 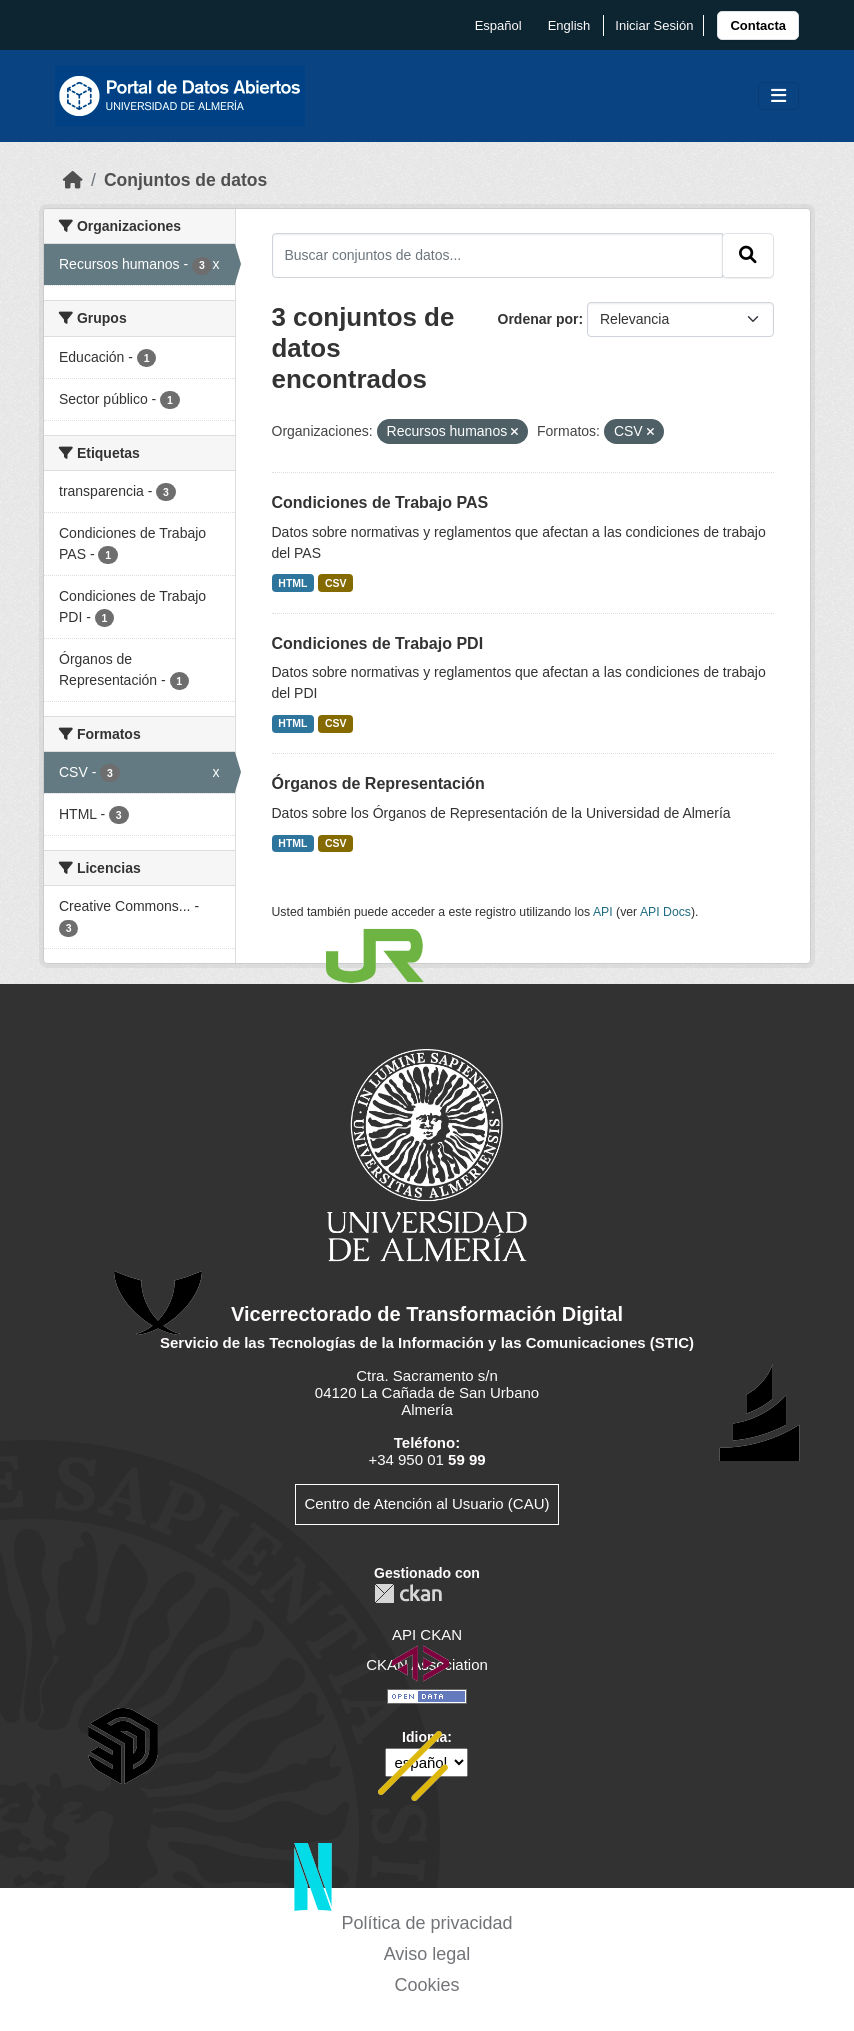 I want to click on activitypub protocol logo, so click(x=420, y=1663).